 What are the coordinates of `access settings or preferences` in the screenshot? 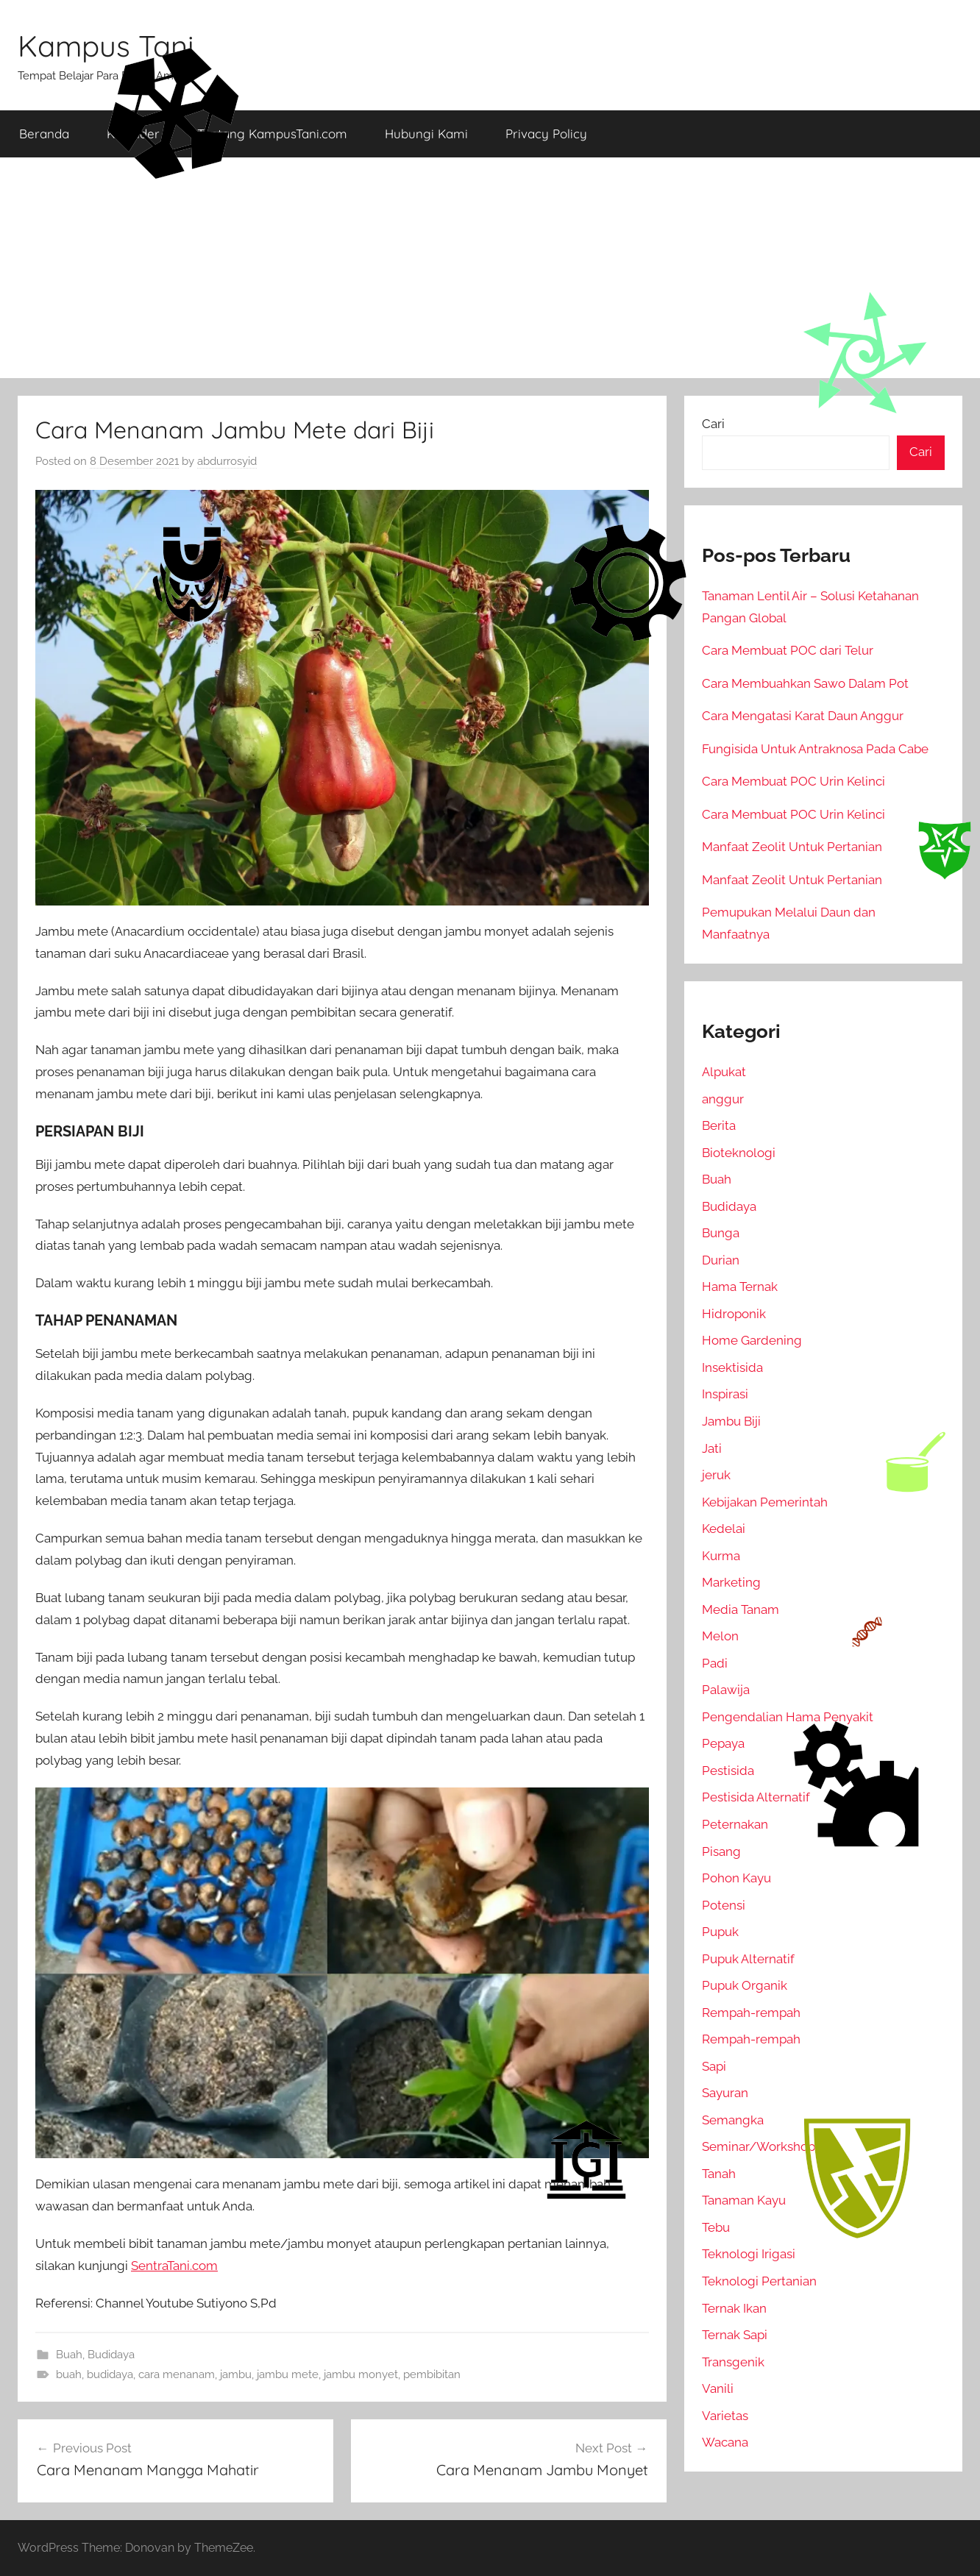 It's located at (856, 1783).